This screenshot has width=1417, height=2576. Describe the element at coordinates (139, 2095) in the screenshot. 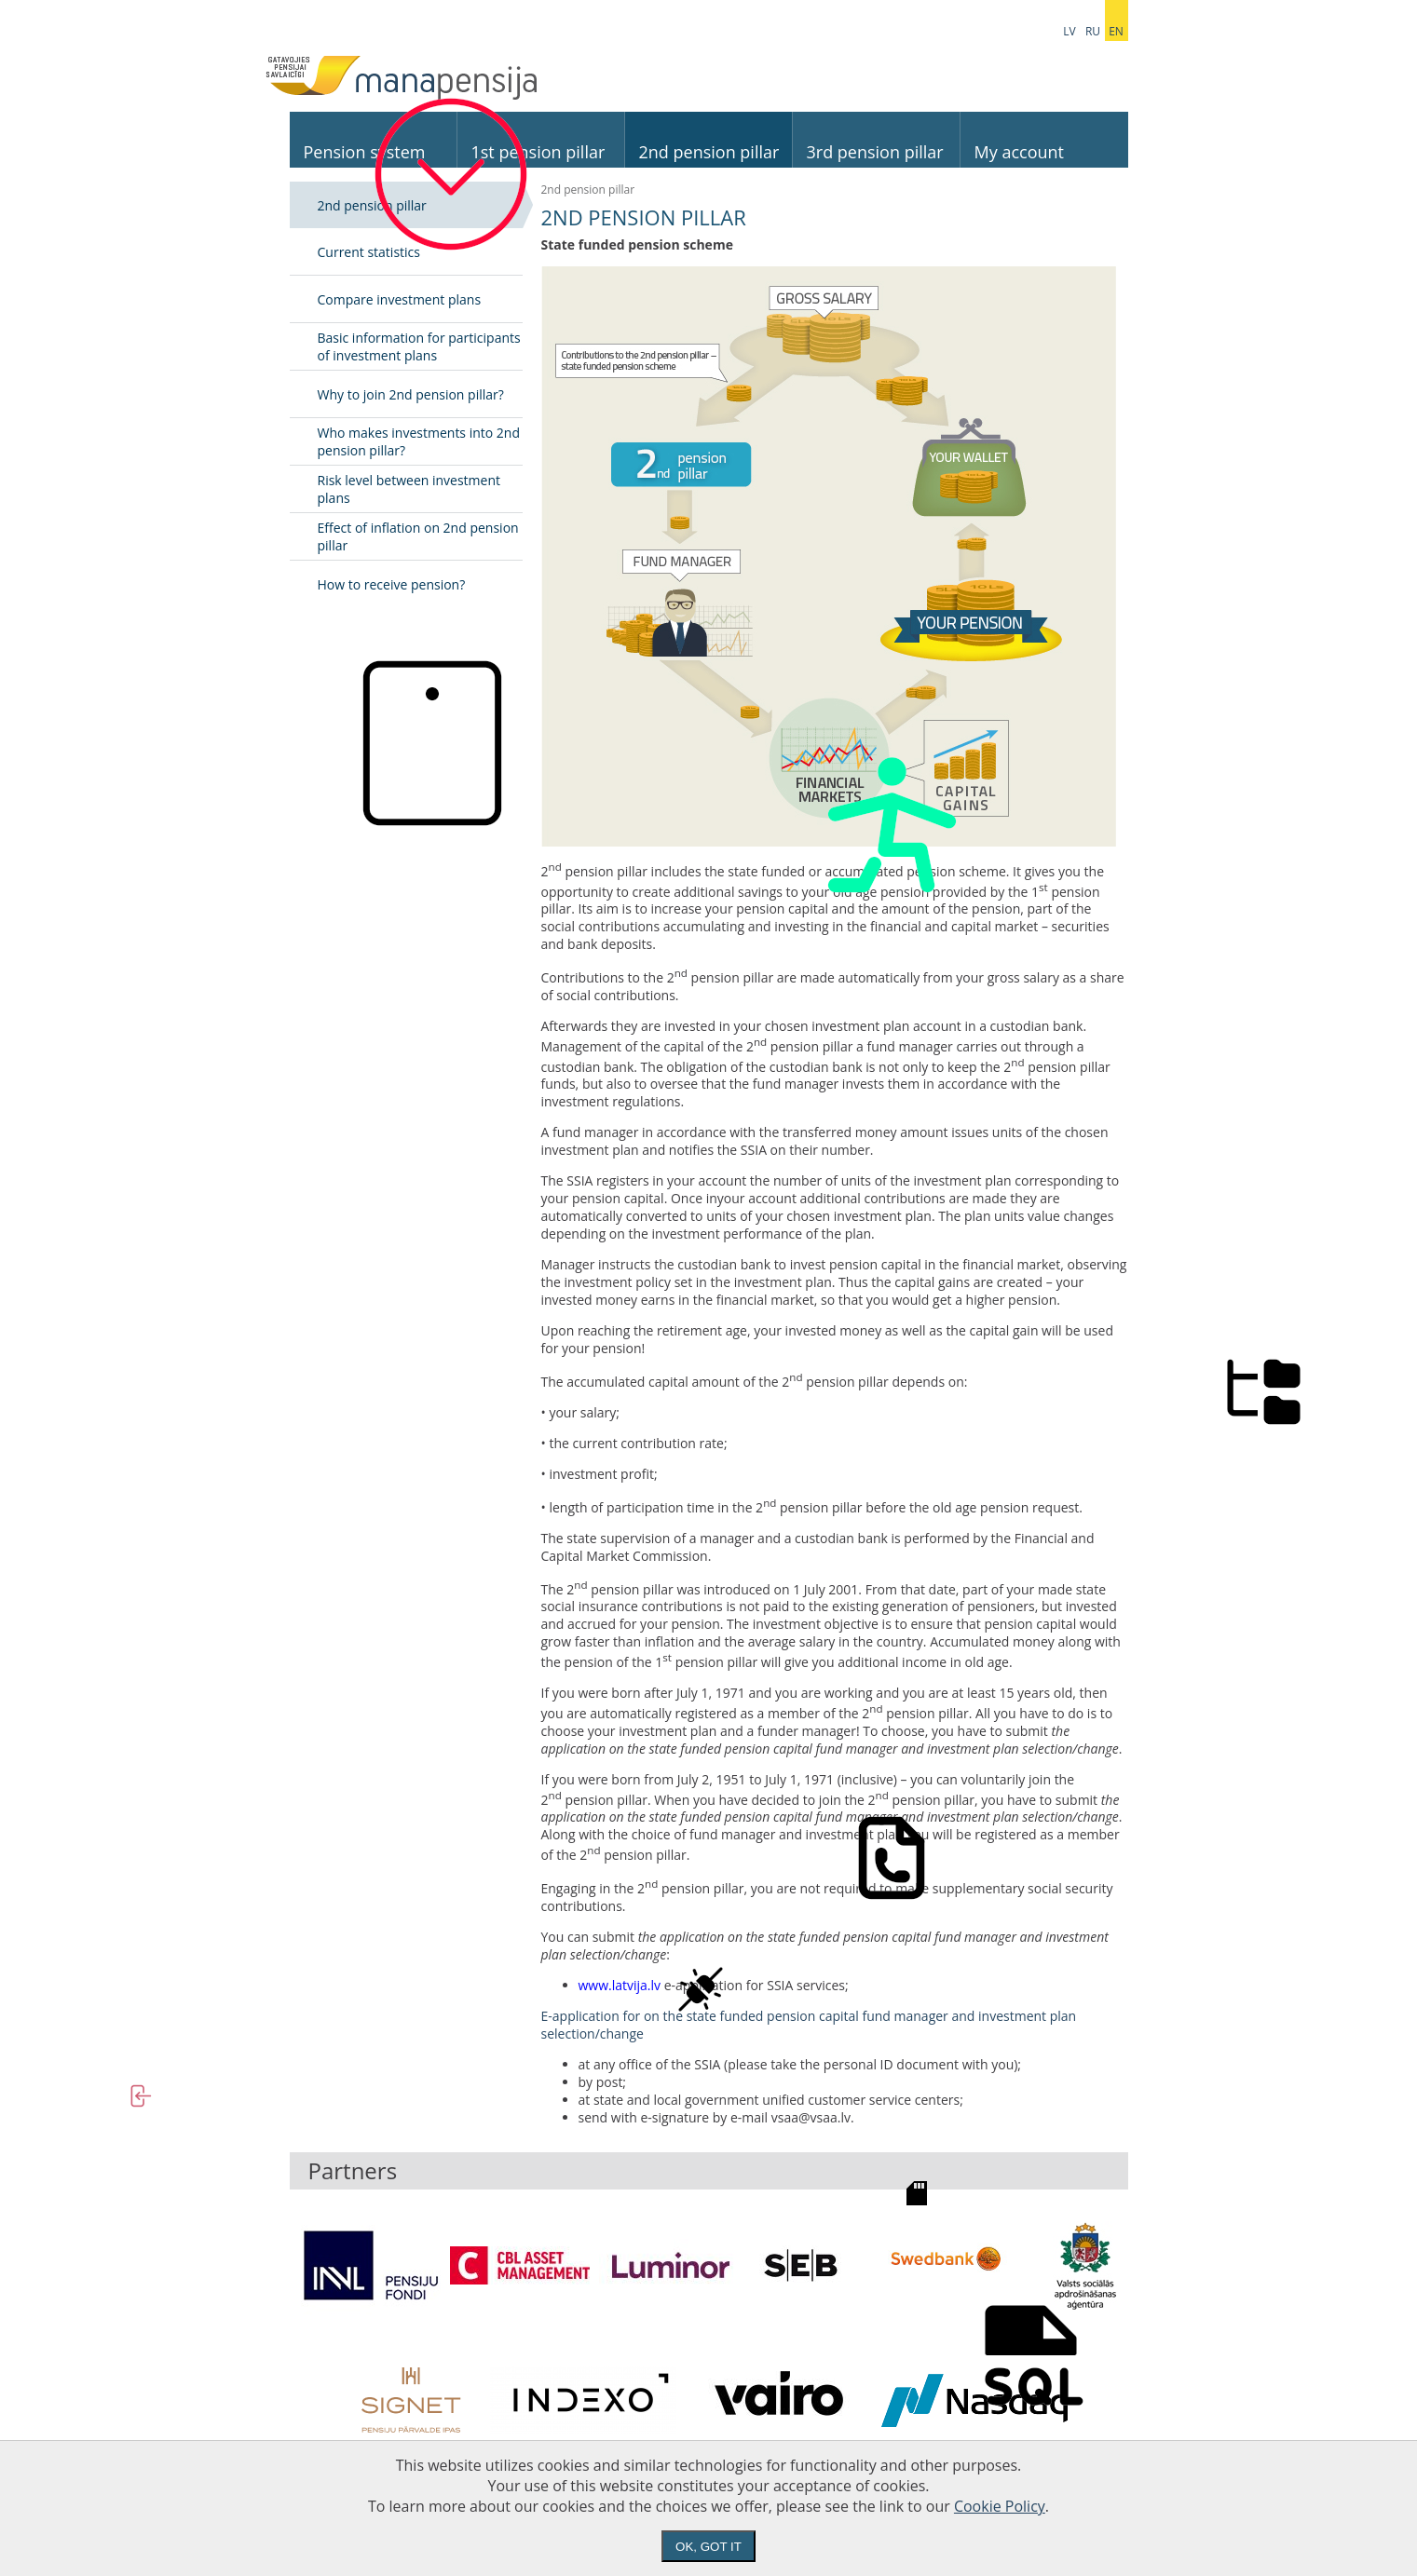

I see `log in to your account` at that location.